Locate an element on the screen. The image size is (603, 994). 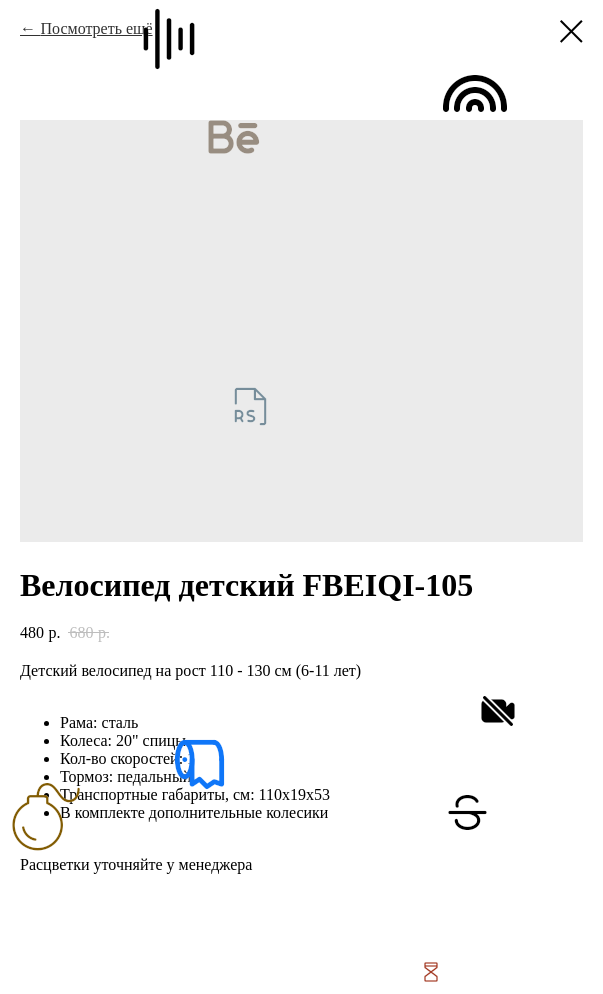
indicates a timer or countdown in progress is located at coordinates (431, 972).